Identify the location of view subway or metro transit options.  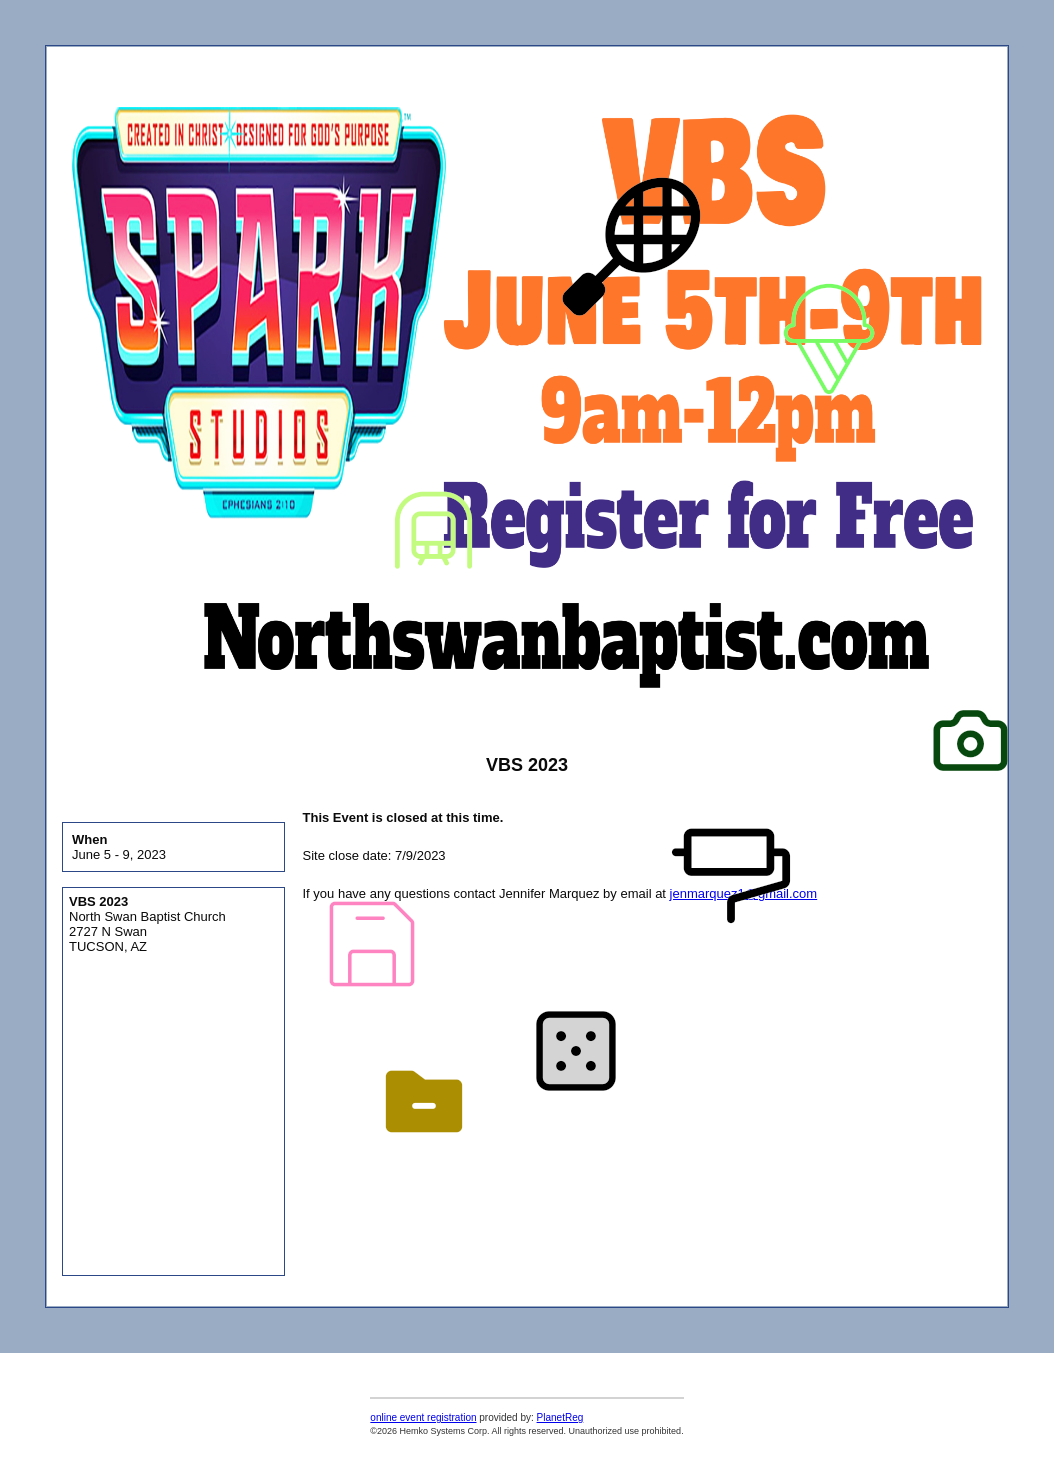
(433, 533).